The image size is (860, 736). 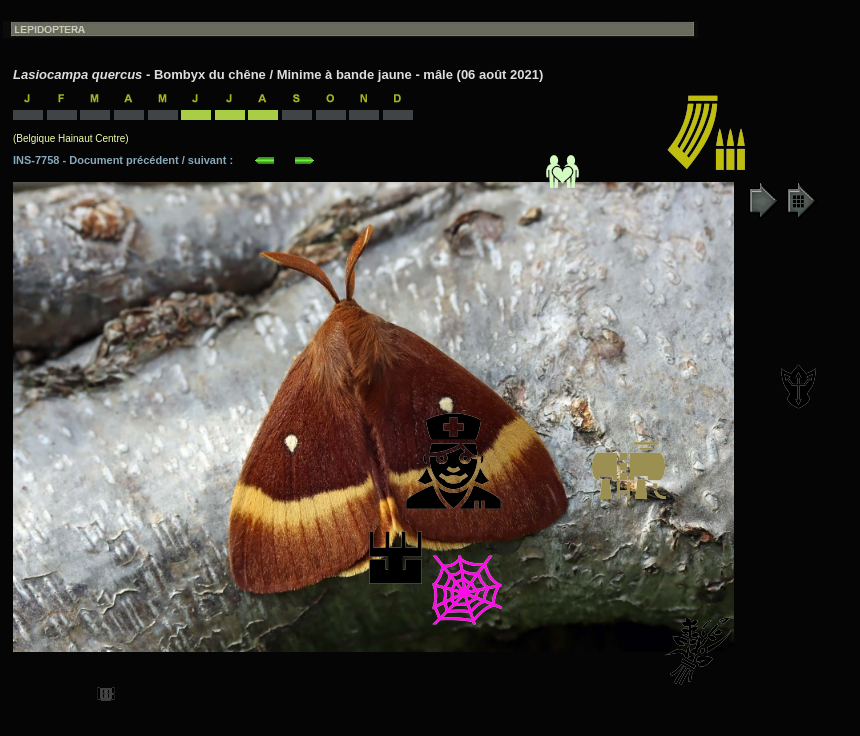 What do you see at coordinates (453, 461) in the screenshot?
I see `access healthcare or medical services` at bounding box center [453, 461].